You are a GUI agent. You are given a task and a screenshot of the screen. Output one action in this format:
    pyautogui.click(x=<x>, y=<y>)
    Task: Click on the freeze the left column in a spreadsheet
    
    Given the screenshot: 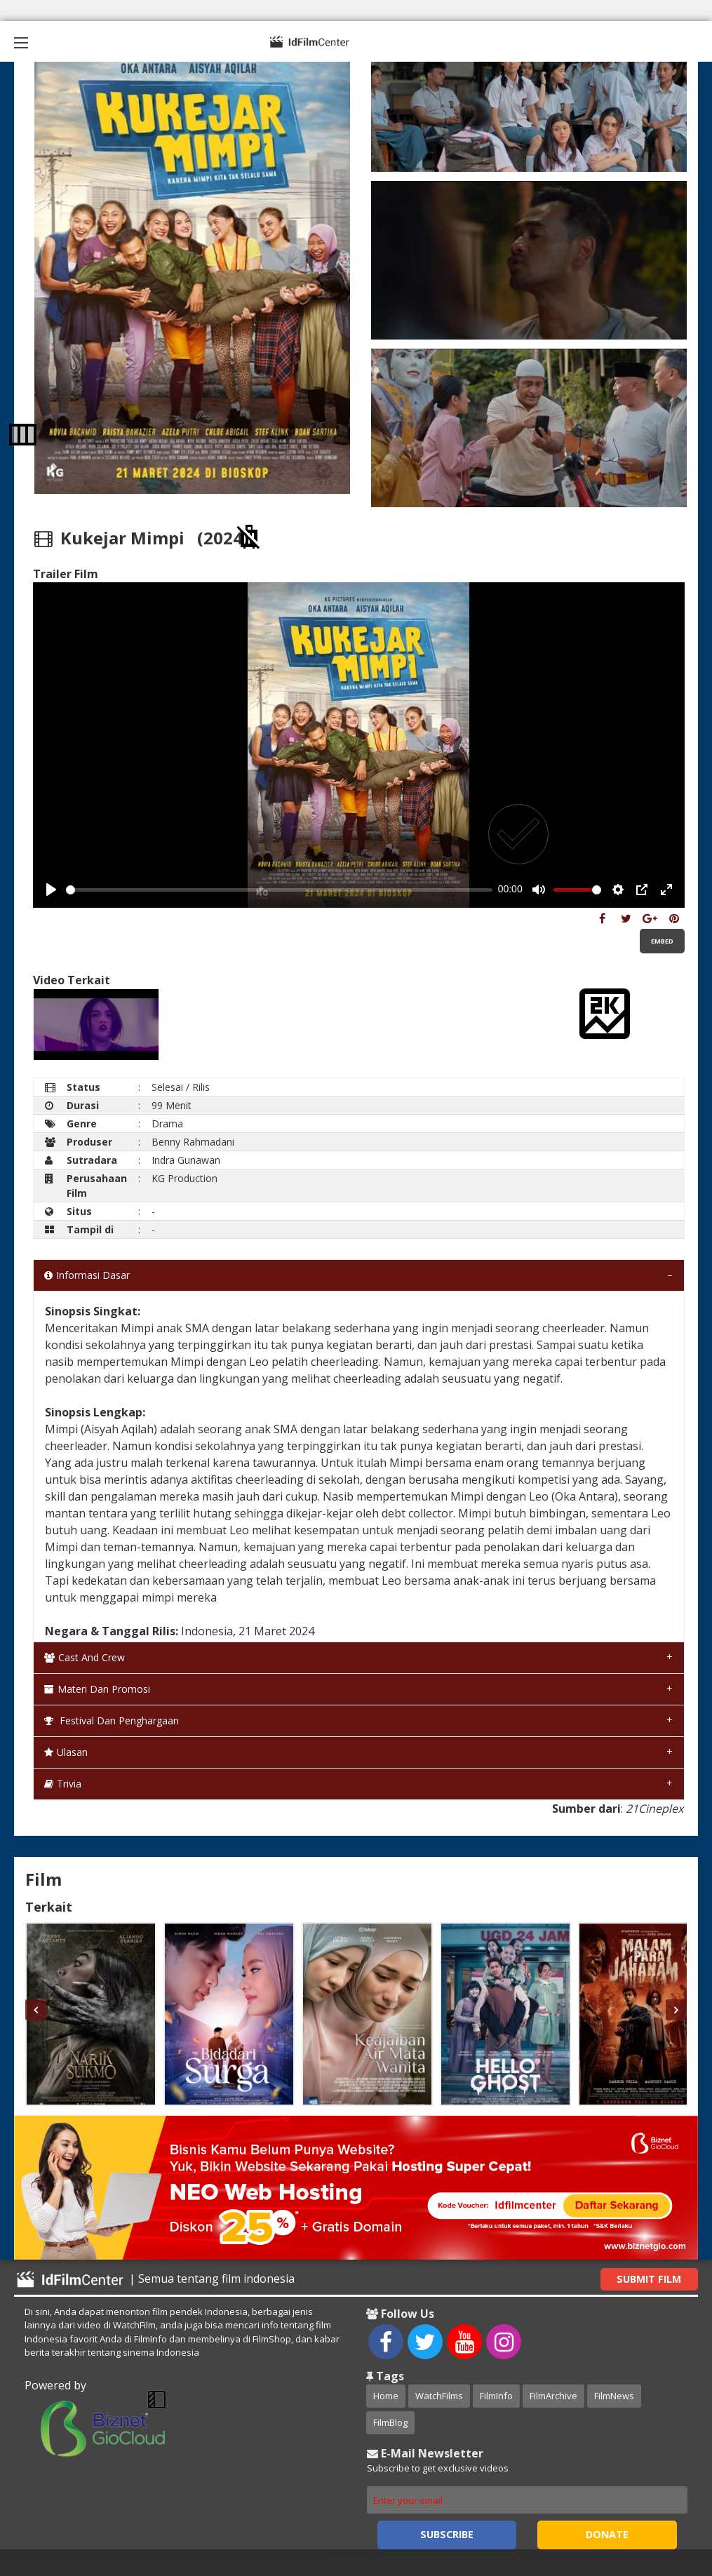 What is the action you would take?
    pyautogui.click(x=156, y=2399)
    